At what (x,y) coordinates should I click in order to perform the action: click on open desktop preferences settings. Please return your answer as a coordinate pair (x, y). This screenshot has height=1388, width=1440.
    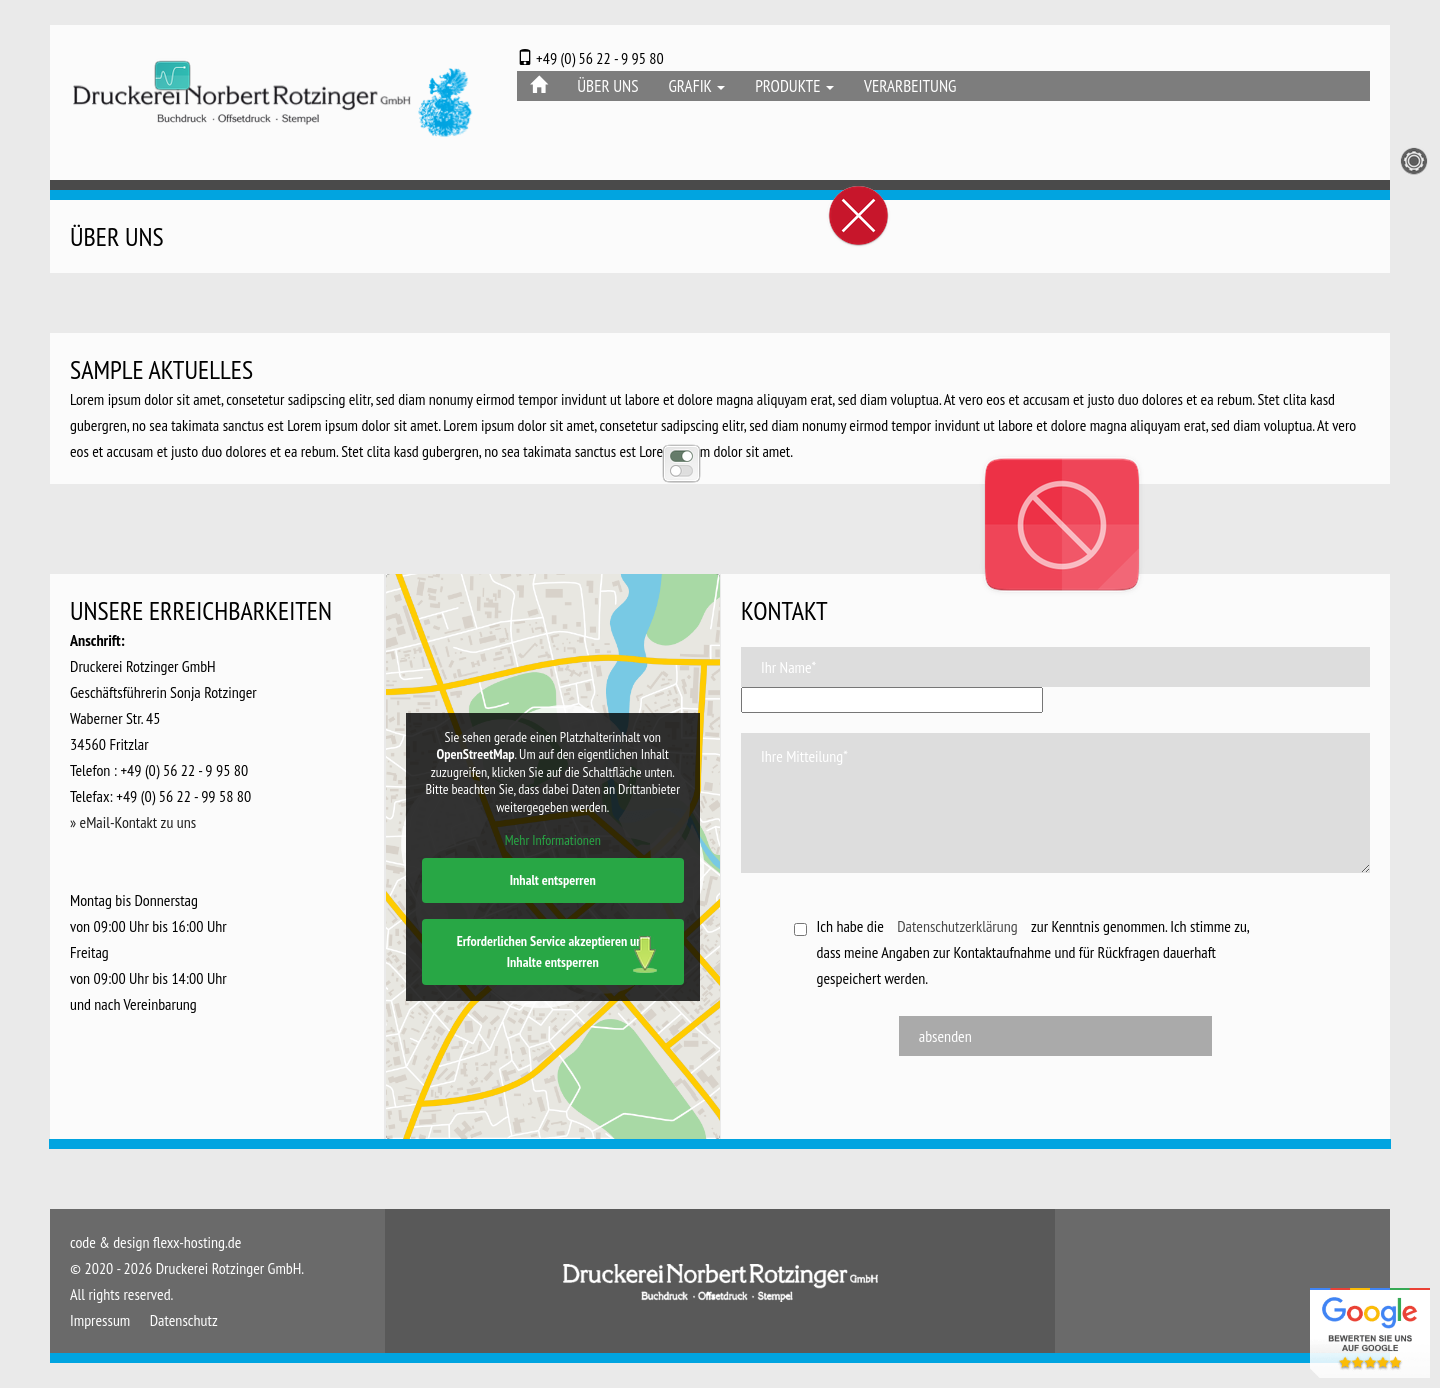
    Looking at the image, I should click on (681, 463).